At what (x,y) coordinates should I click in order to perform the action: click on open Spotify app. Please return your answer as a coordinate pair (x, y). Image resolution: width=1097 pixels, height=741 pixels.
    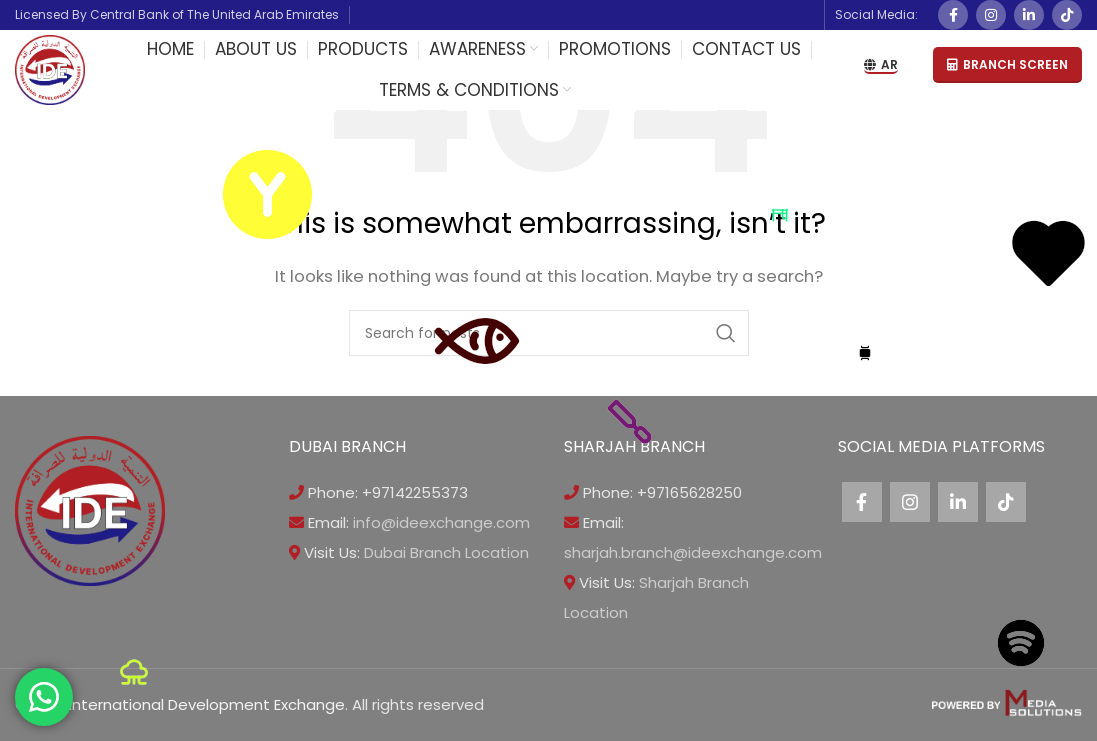
    Looking at the image, I should click on (1021, 643).